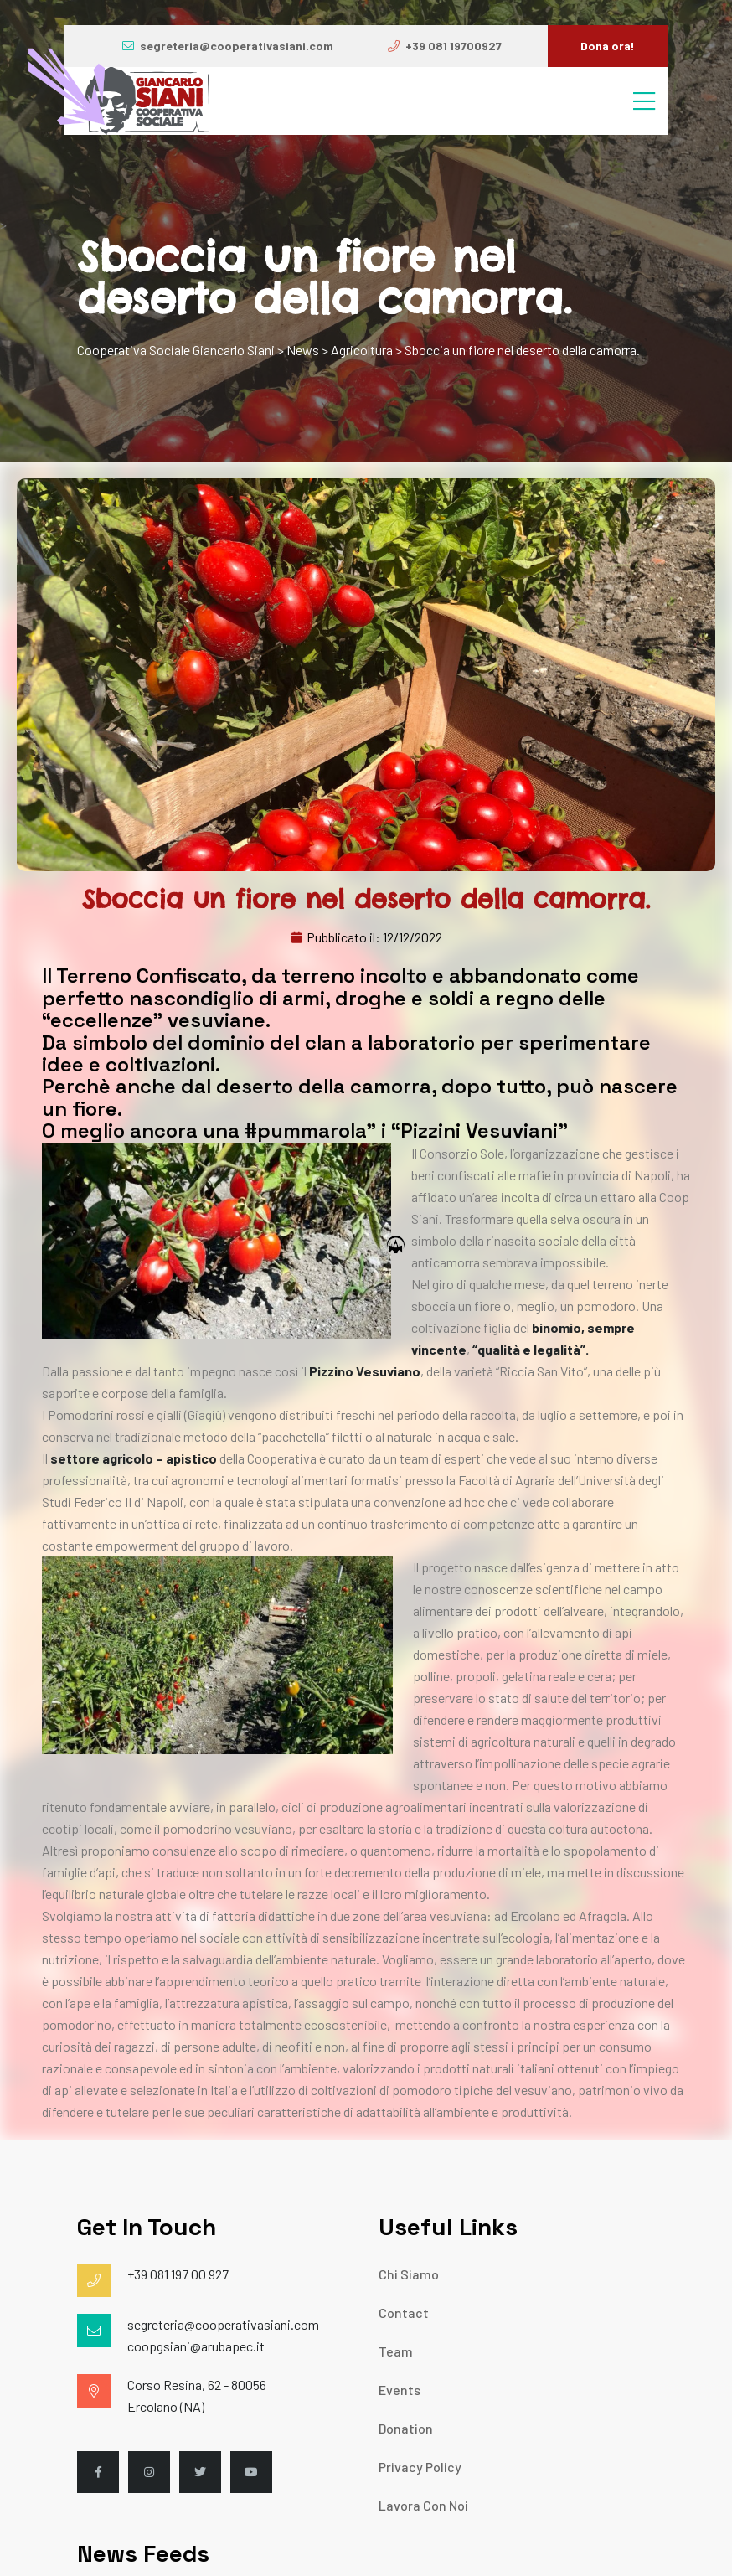  What do you see at coordinates (66, 86) in the screenshot?
I see `fast forward or skip ahead` at bounding box center [66, 86].